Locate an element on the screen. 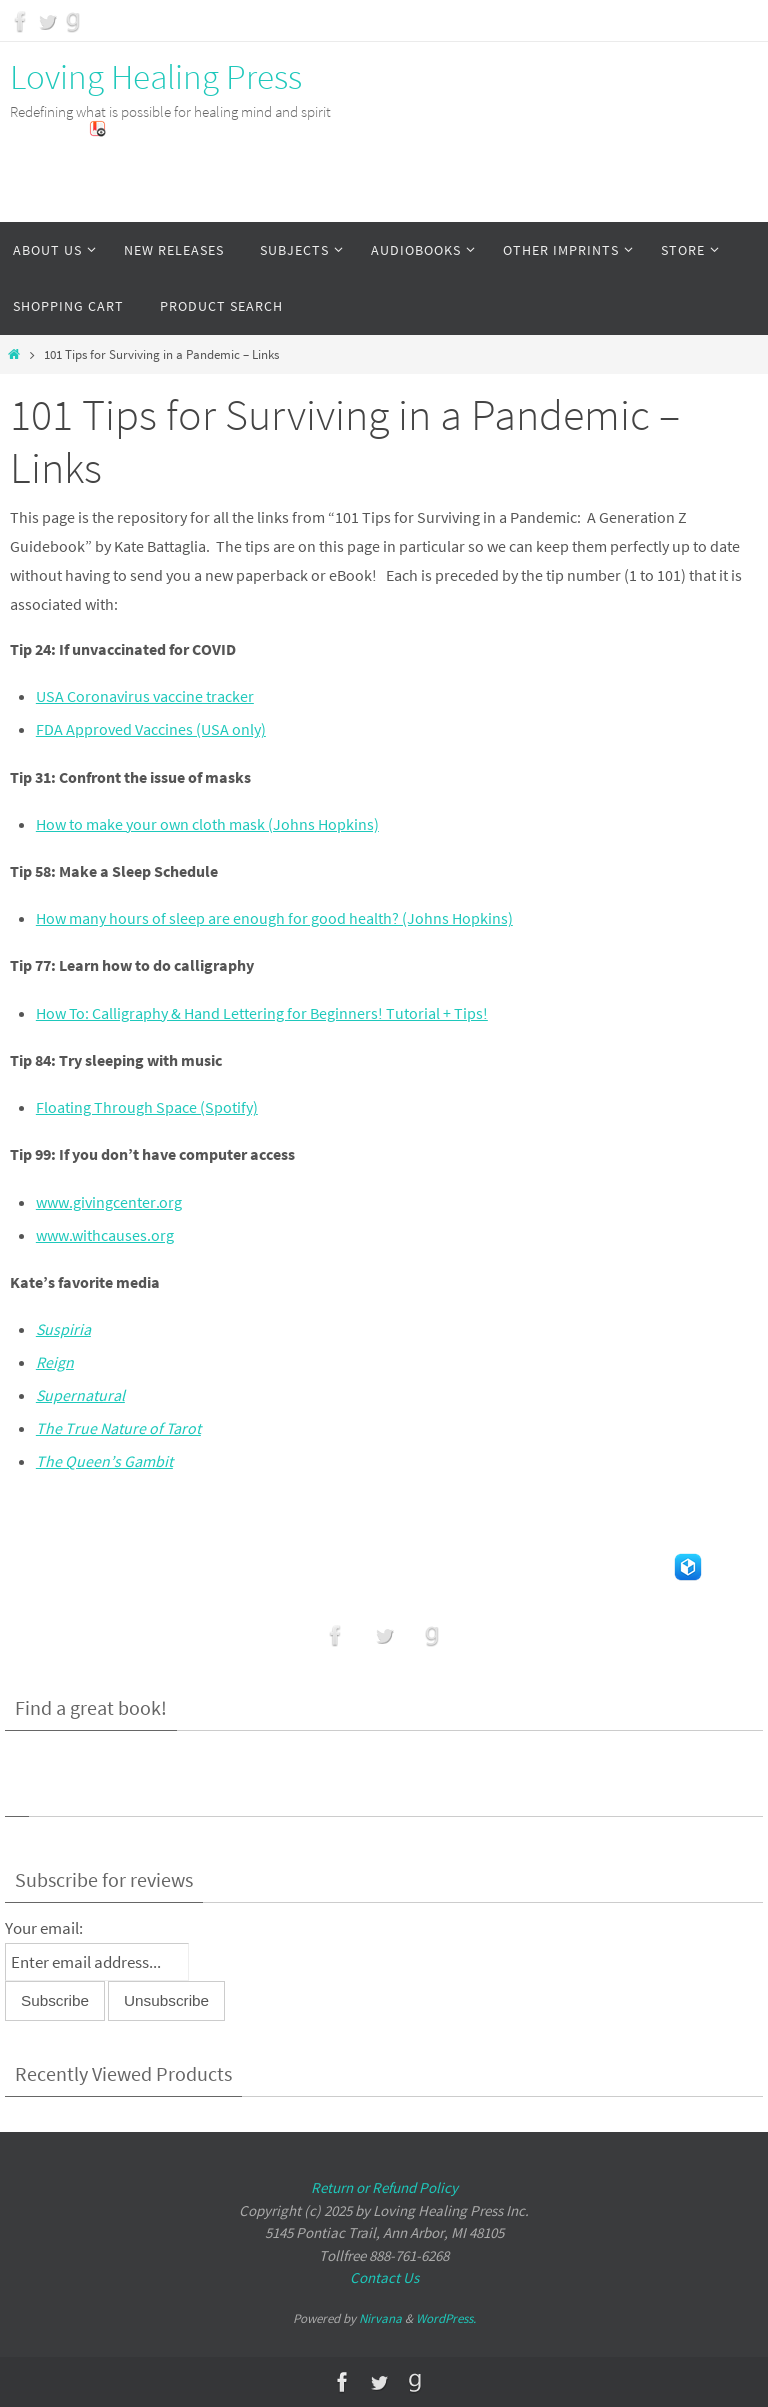 The height and width of the screenshot is (2407, 768). open the flatpak software center is located at coordinates (688, 1567).